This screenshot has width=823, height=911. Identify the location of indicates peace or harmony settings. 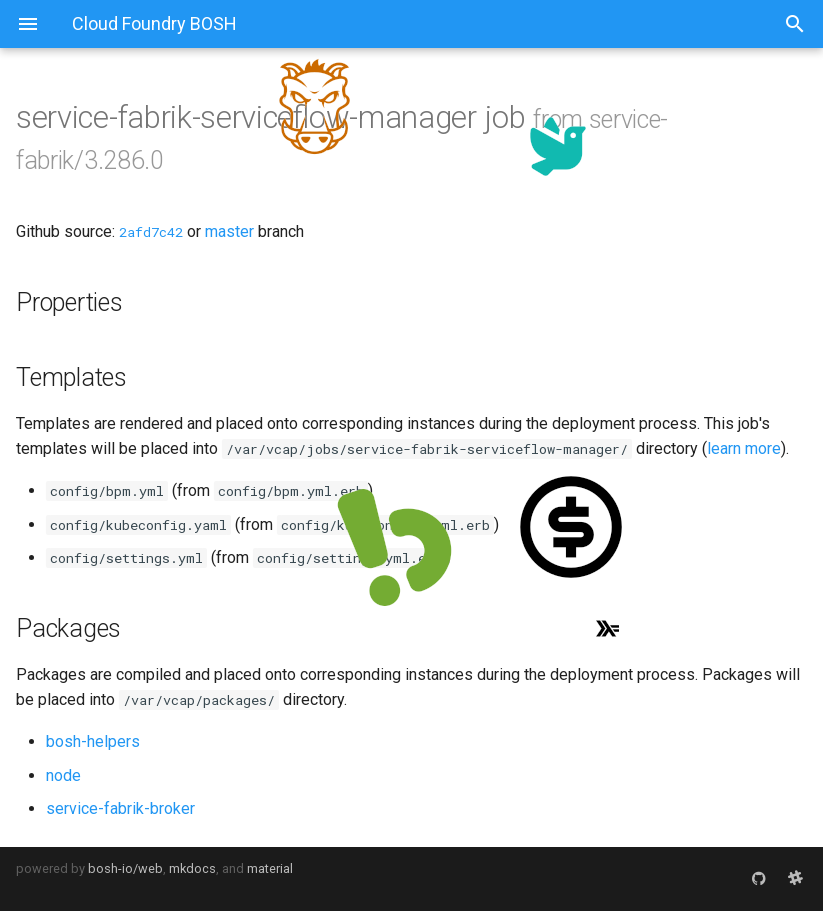
(557, 148).